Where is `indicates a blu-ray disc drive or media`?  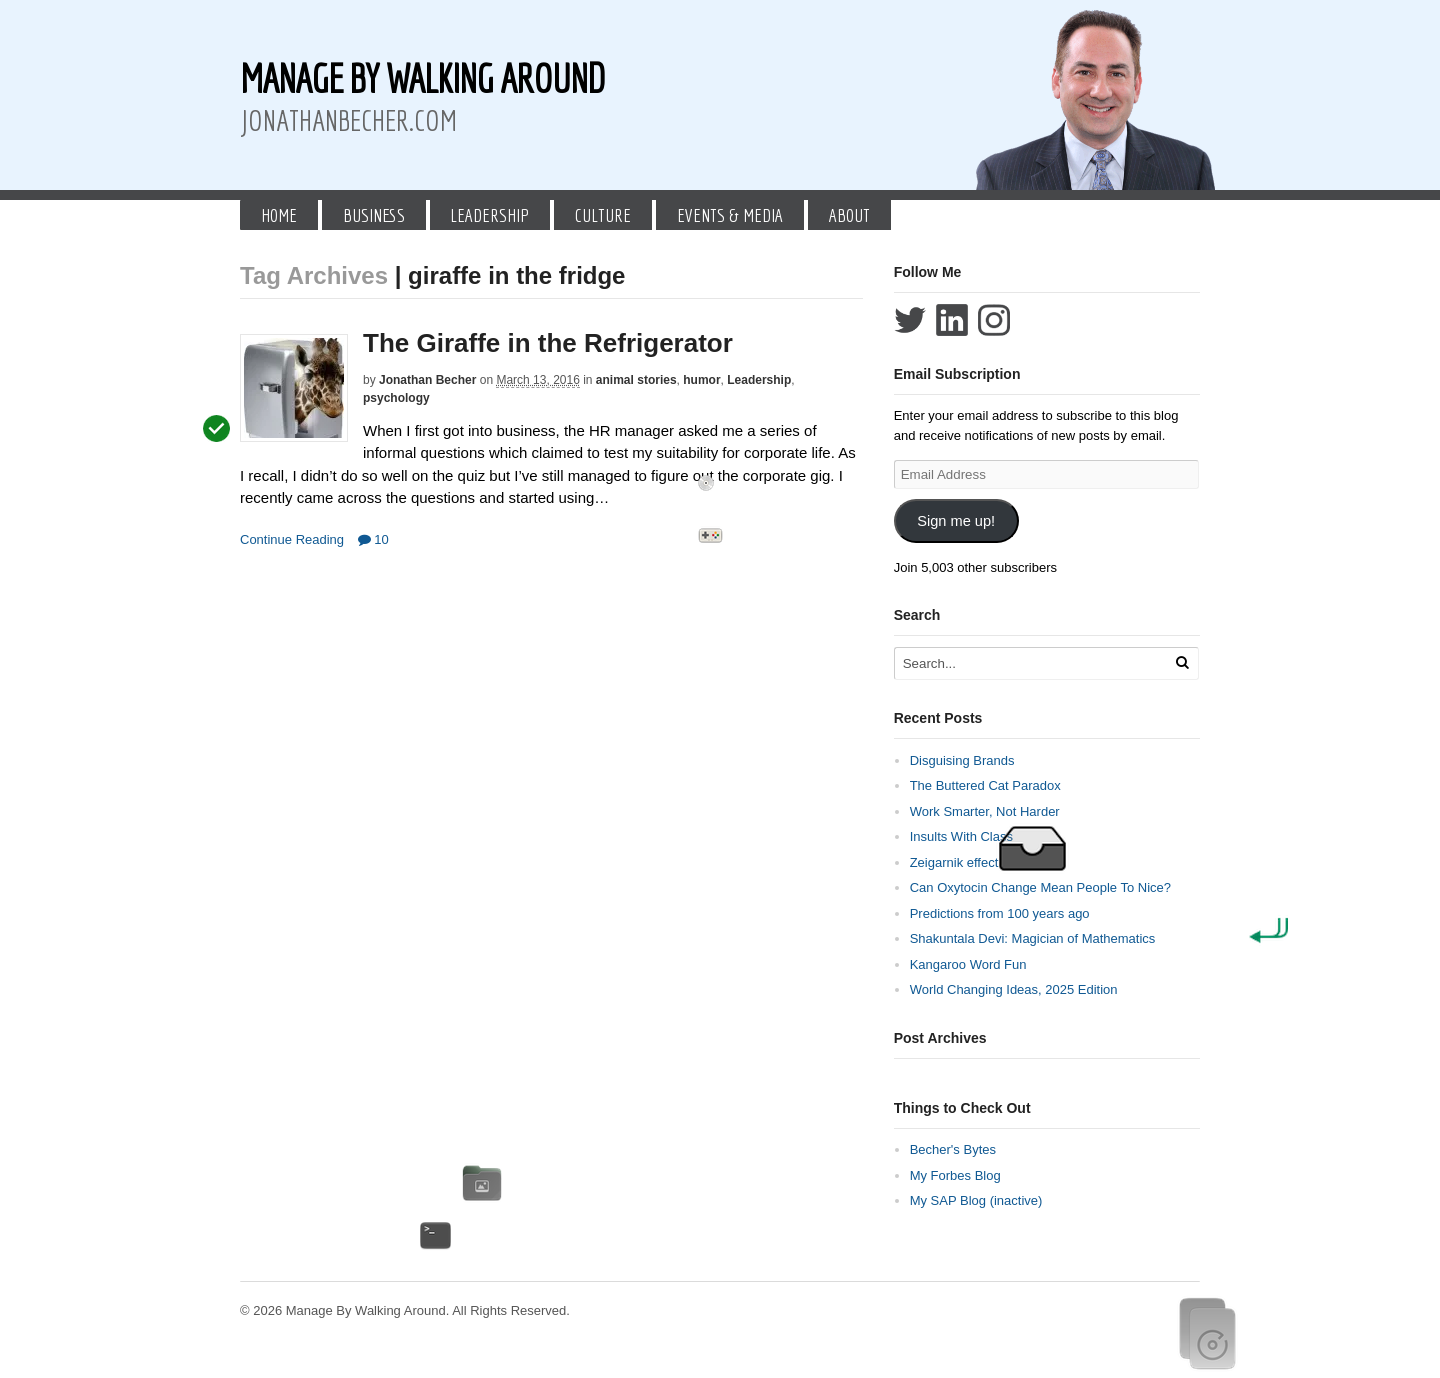 indicates a blu-ray disc drive or media is located at coordinates (706, 483).